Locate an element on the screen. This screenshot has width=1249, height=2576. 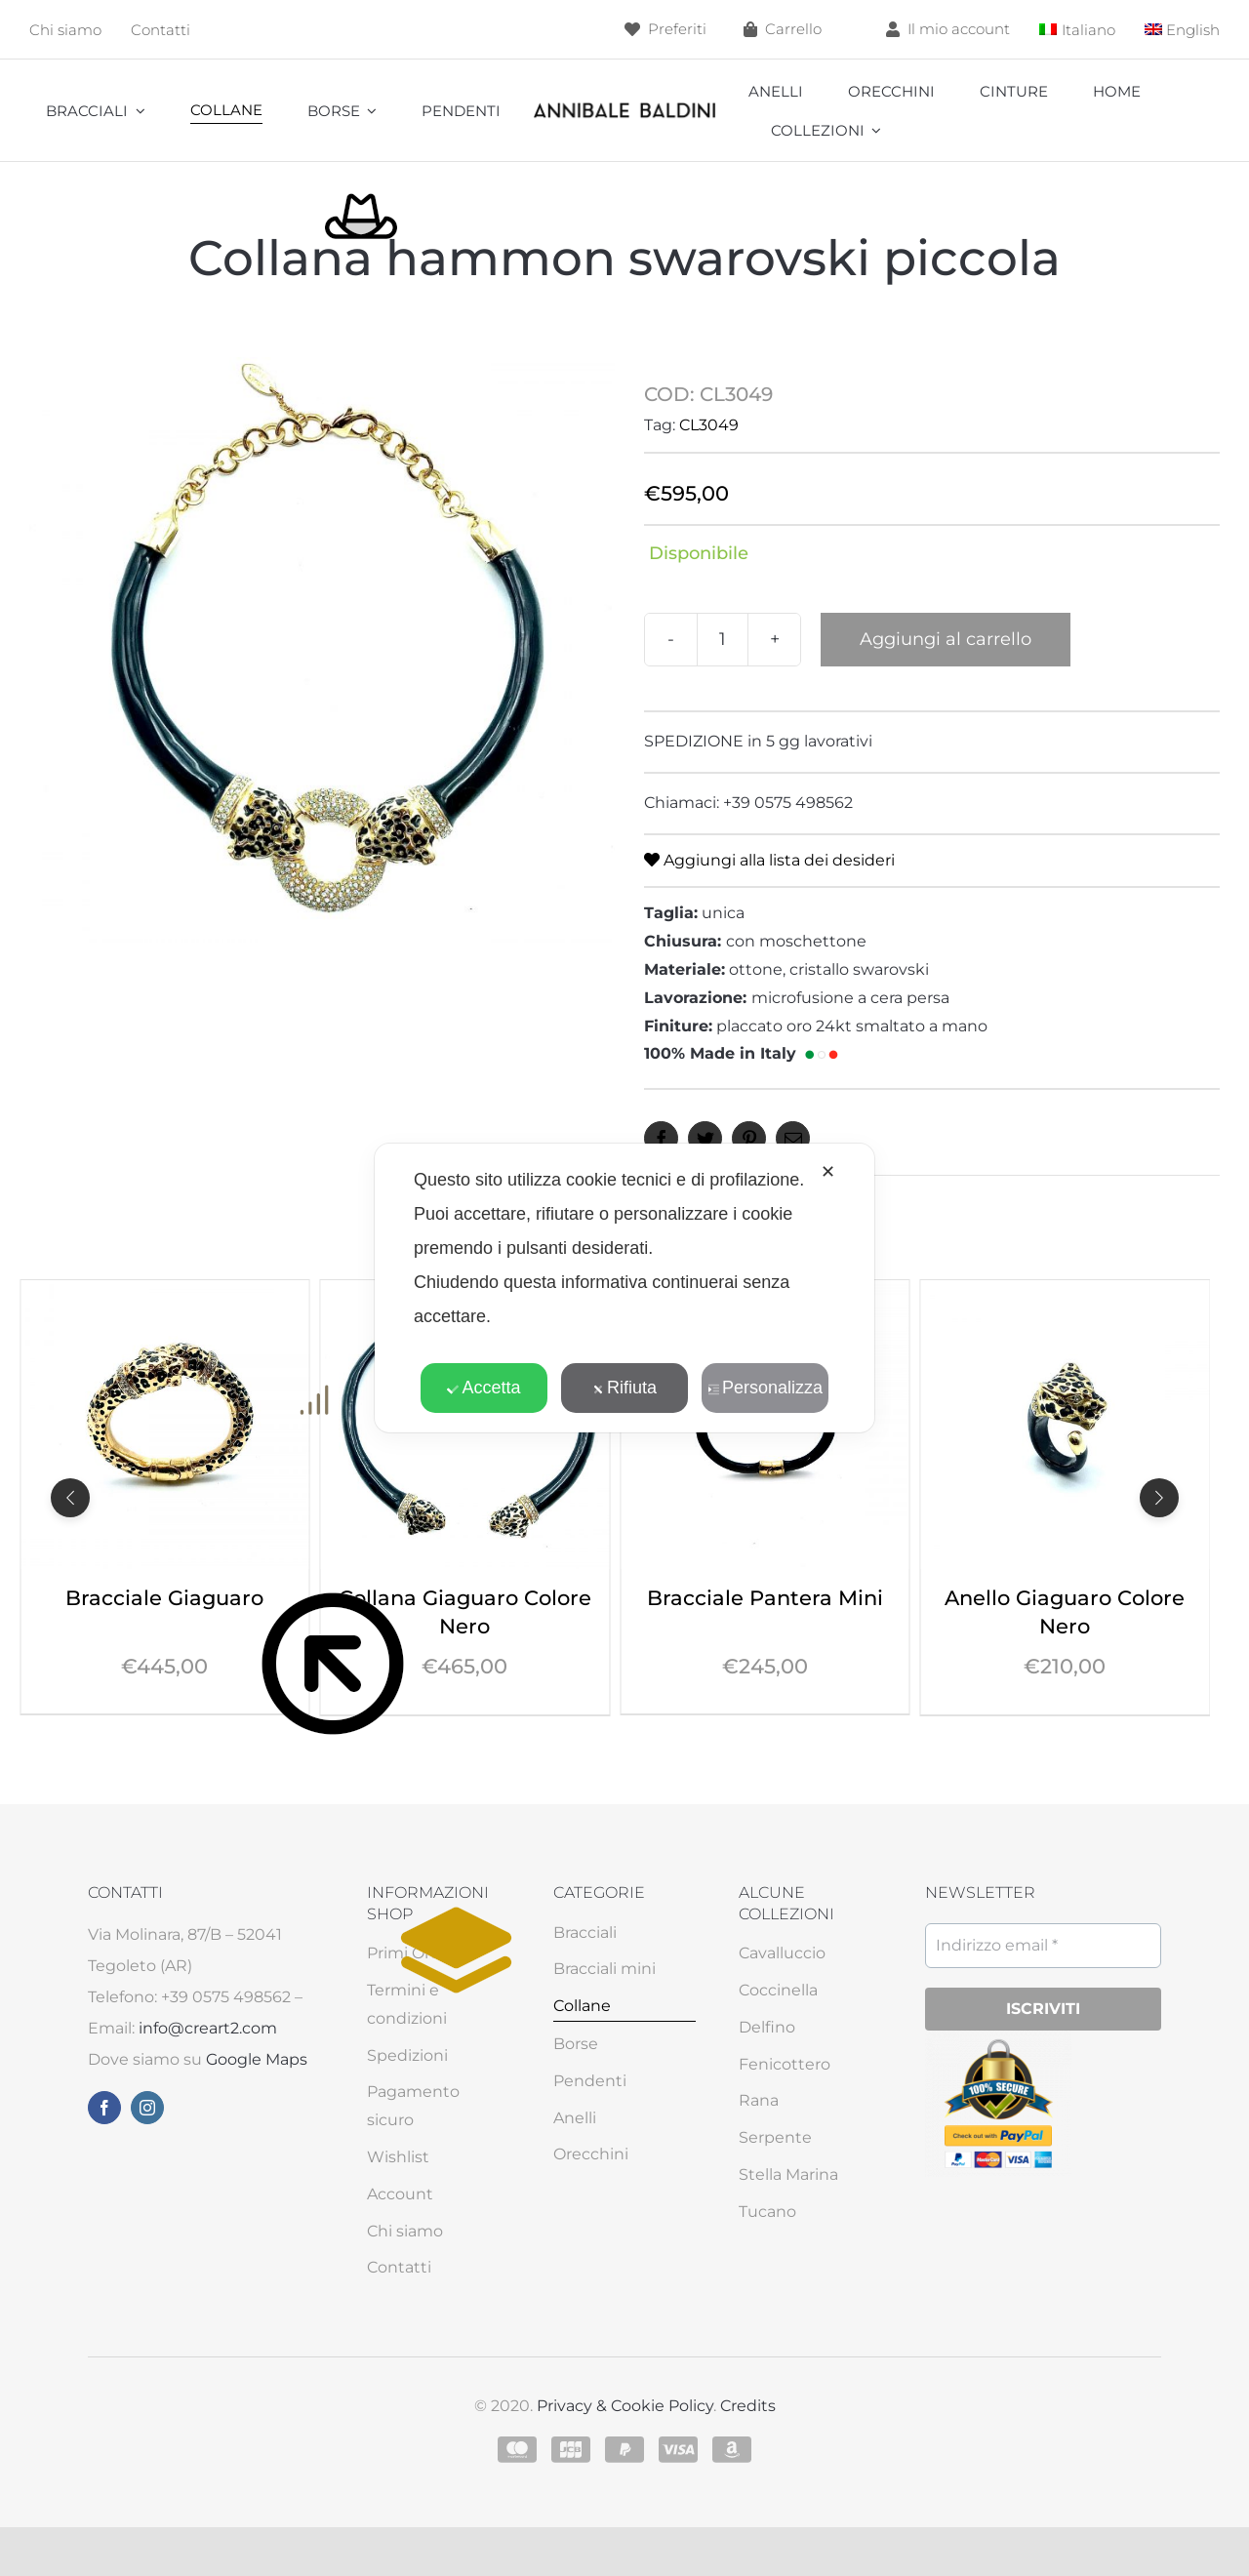
navigate back to previous screen is located at coordinates (333, 1664).